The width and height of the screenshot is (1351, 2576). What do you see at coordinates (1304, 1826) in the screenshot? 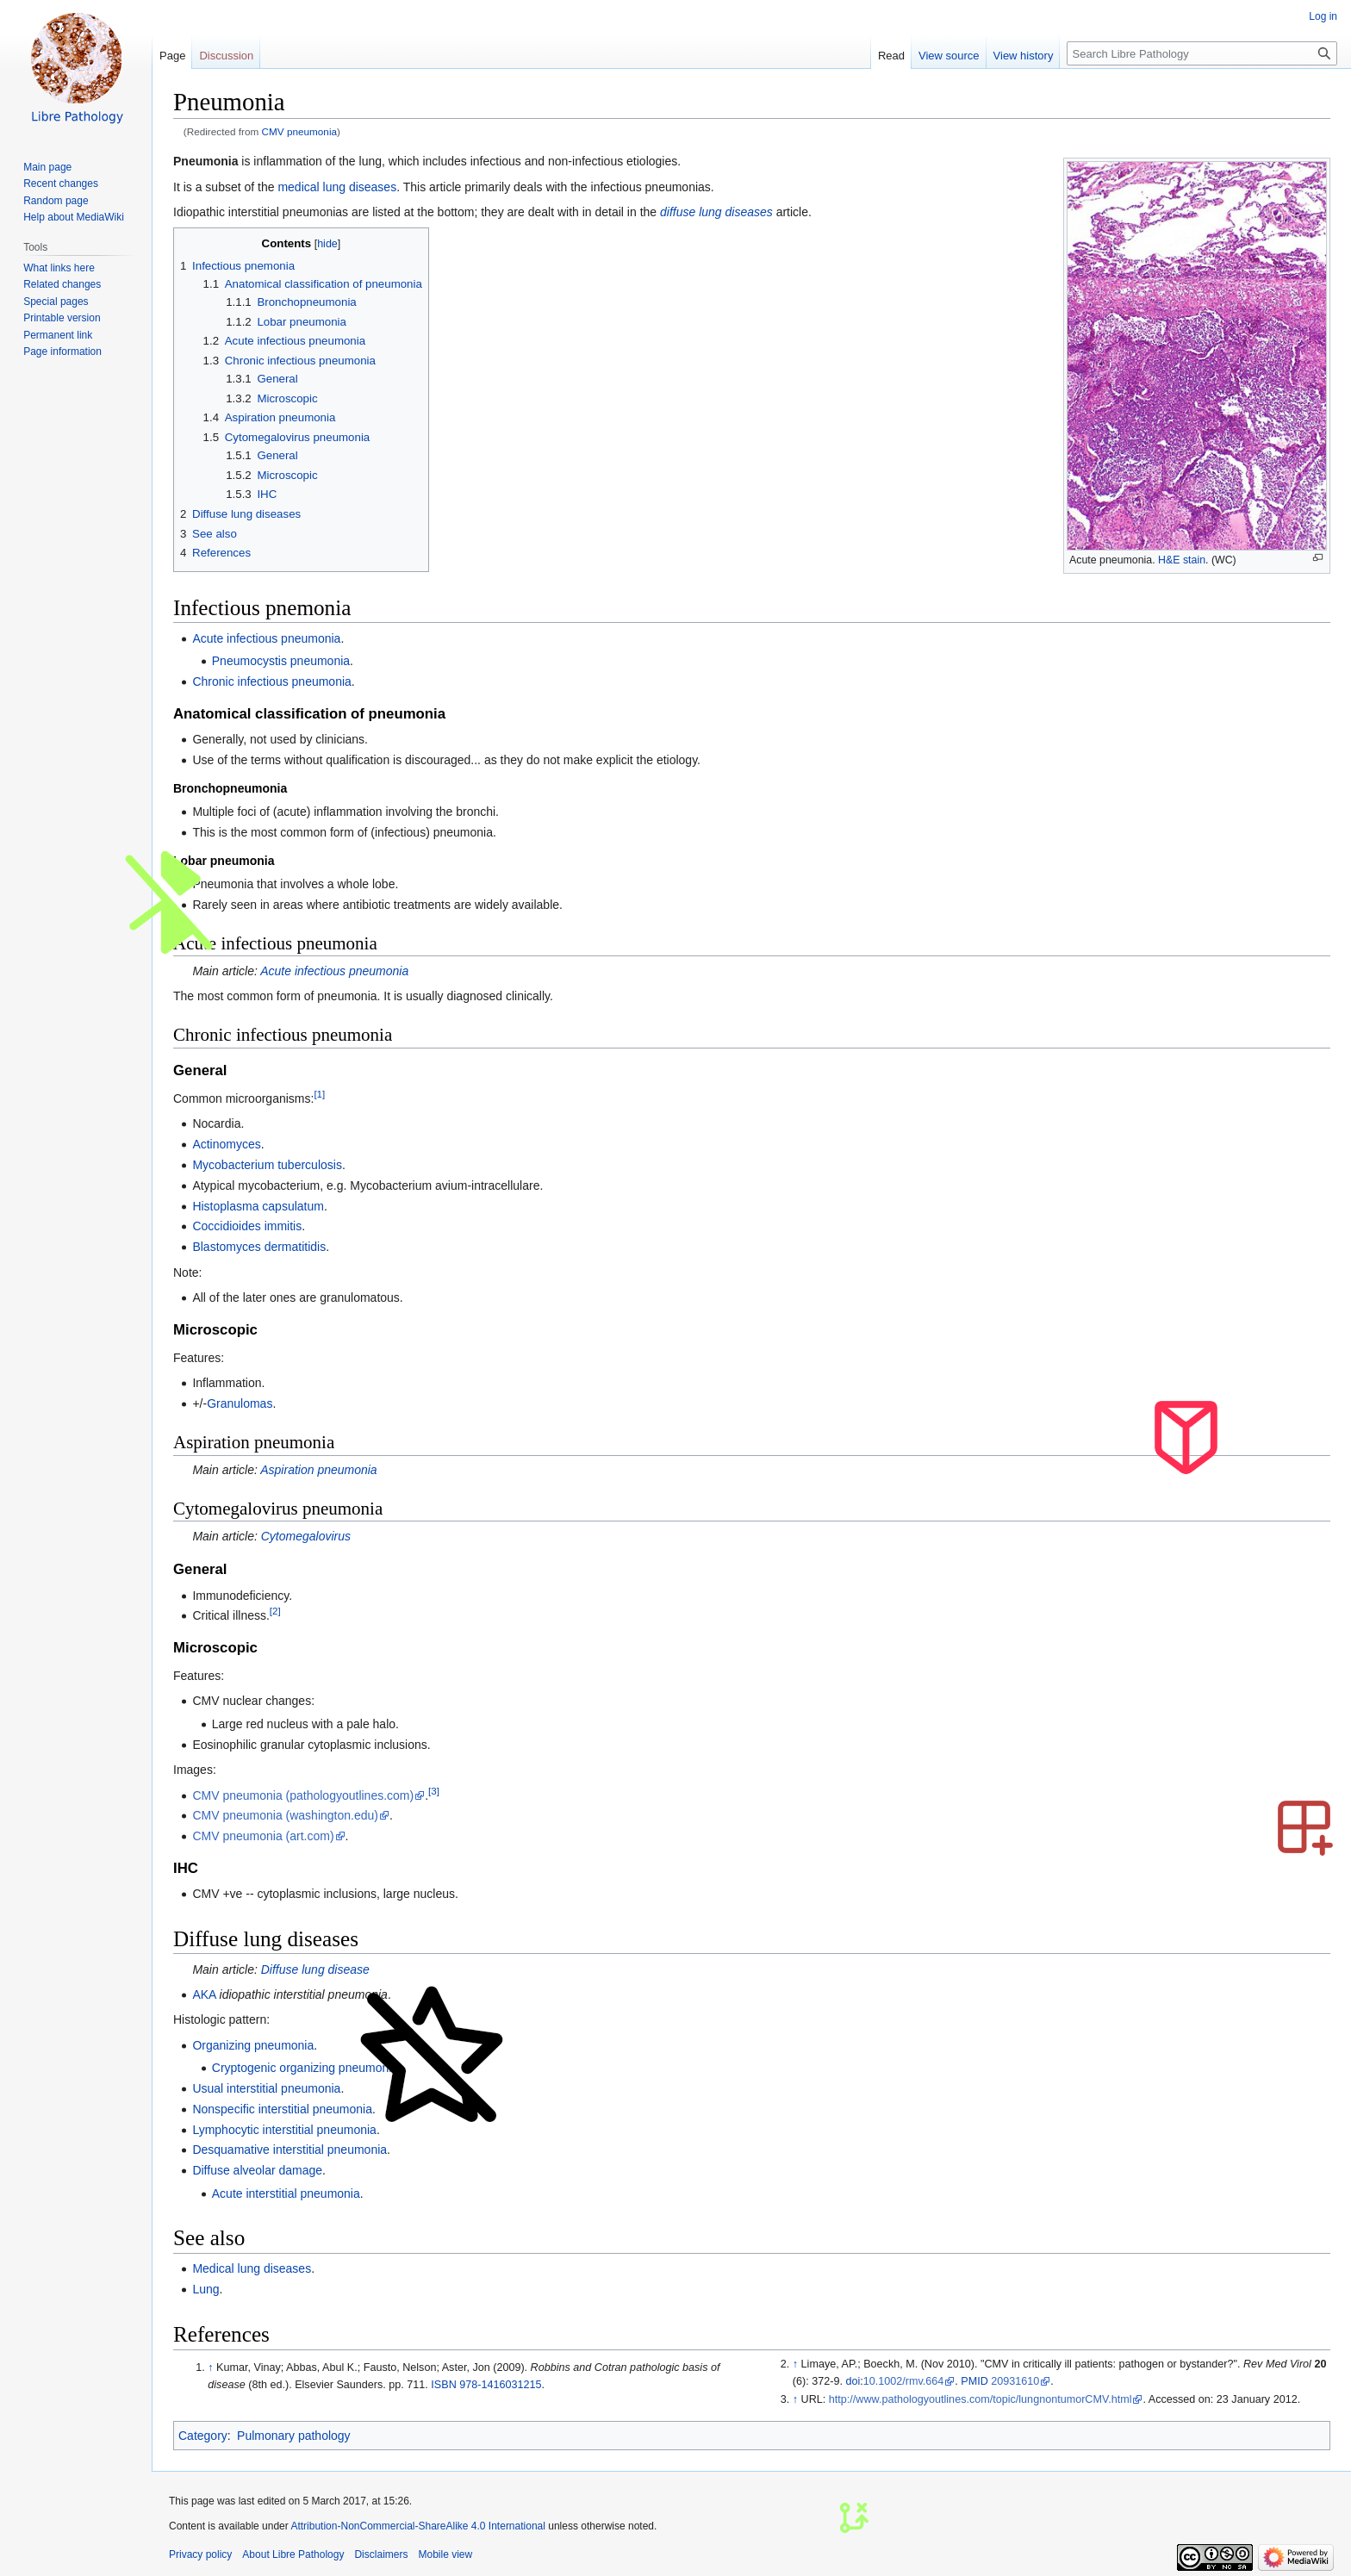
I see `add a new widget or tile to dashboard` at bounding box center [1304, 1826].